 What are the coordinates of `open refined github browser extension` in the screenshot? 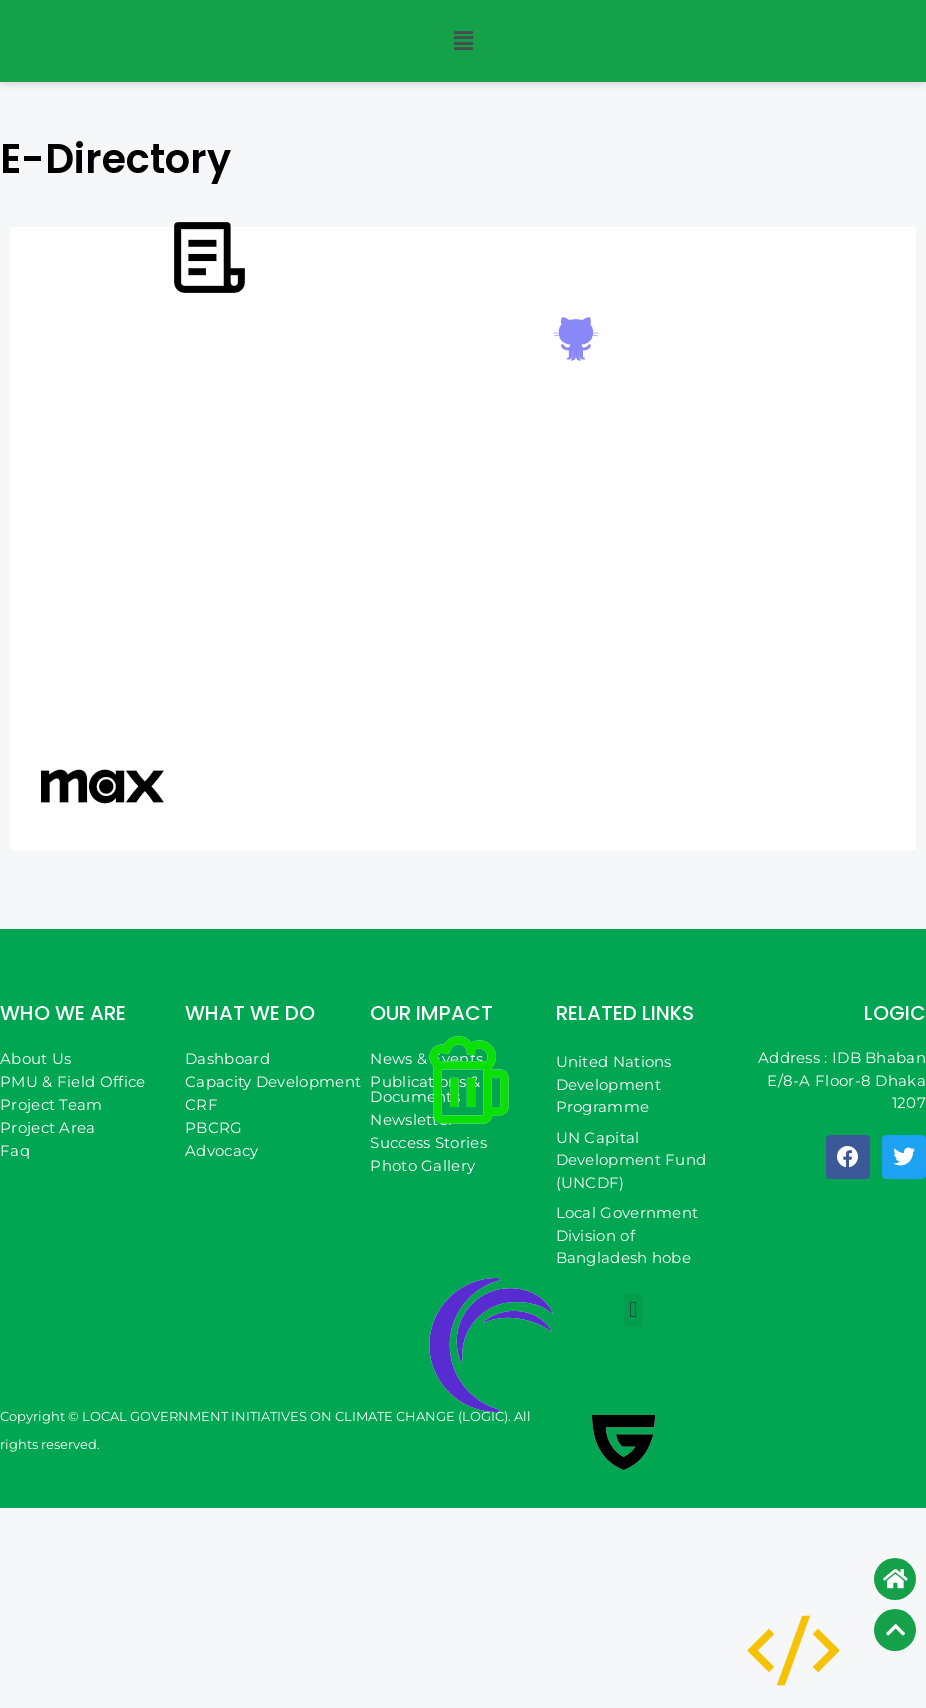 It's located at (576, 339).